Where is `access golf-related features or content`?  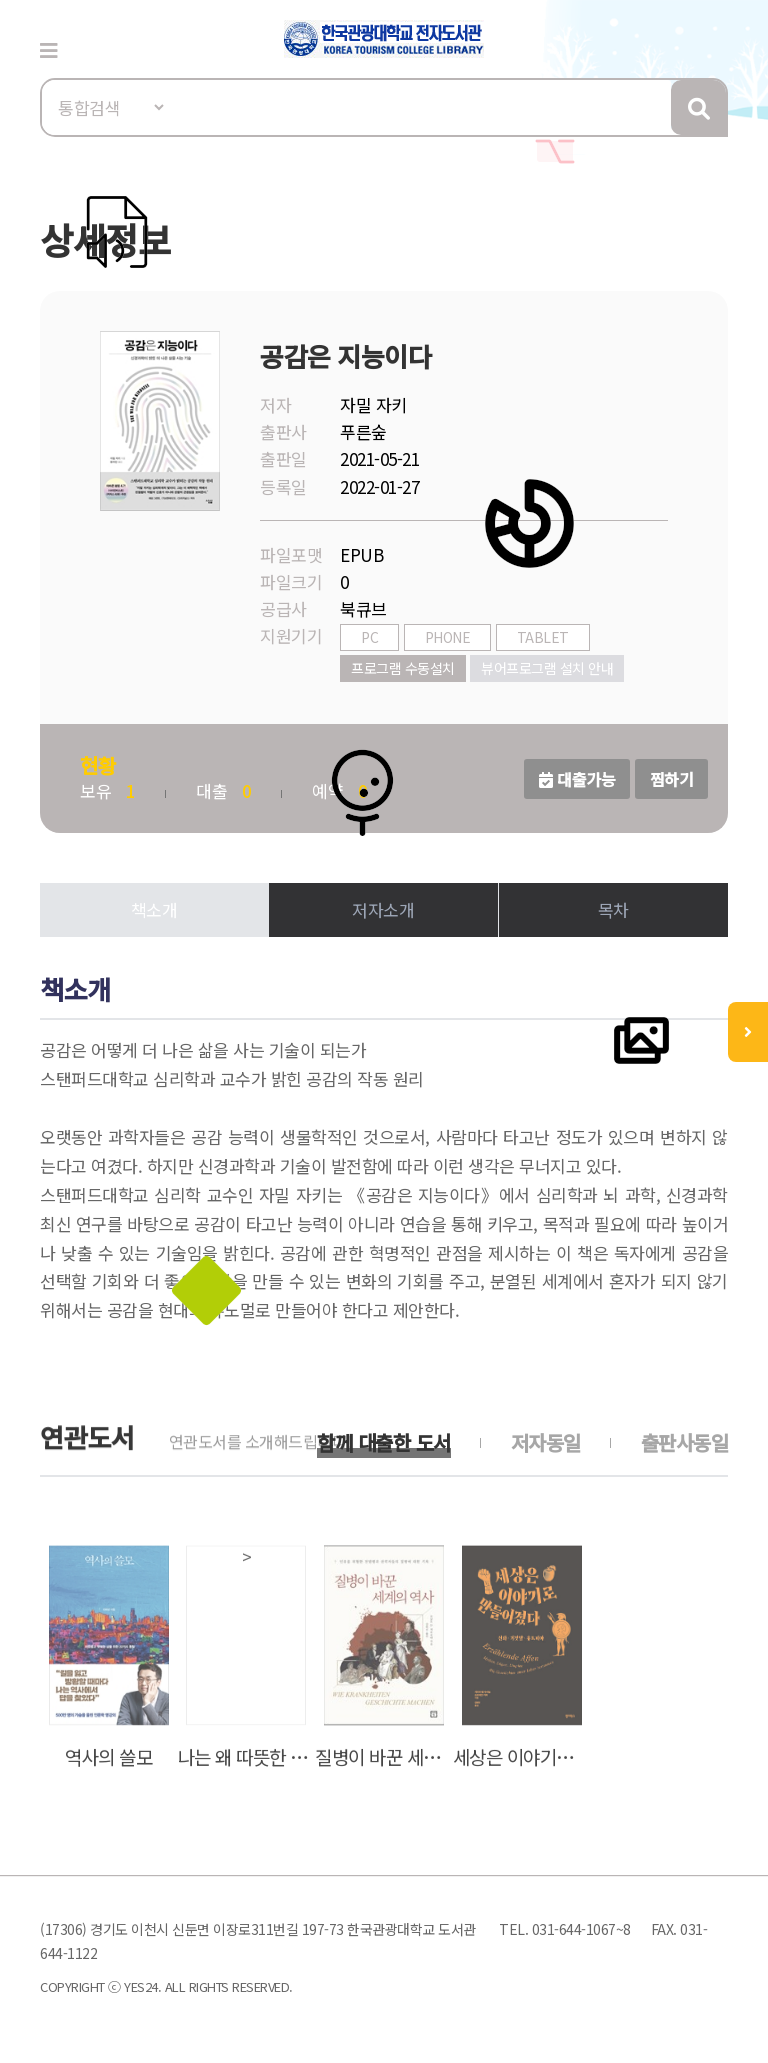 access golf-related features or content is located at coordinates (362, 791).